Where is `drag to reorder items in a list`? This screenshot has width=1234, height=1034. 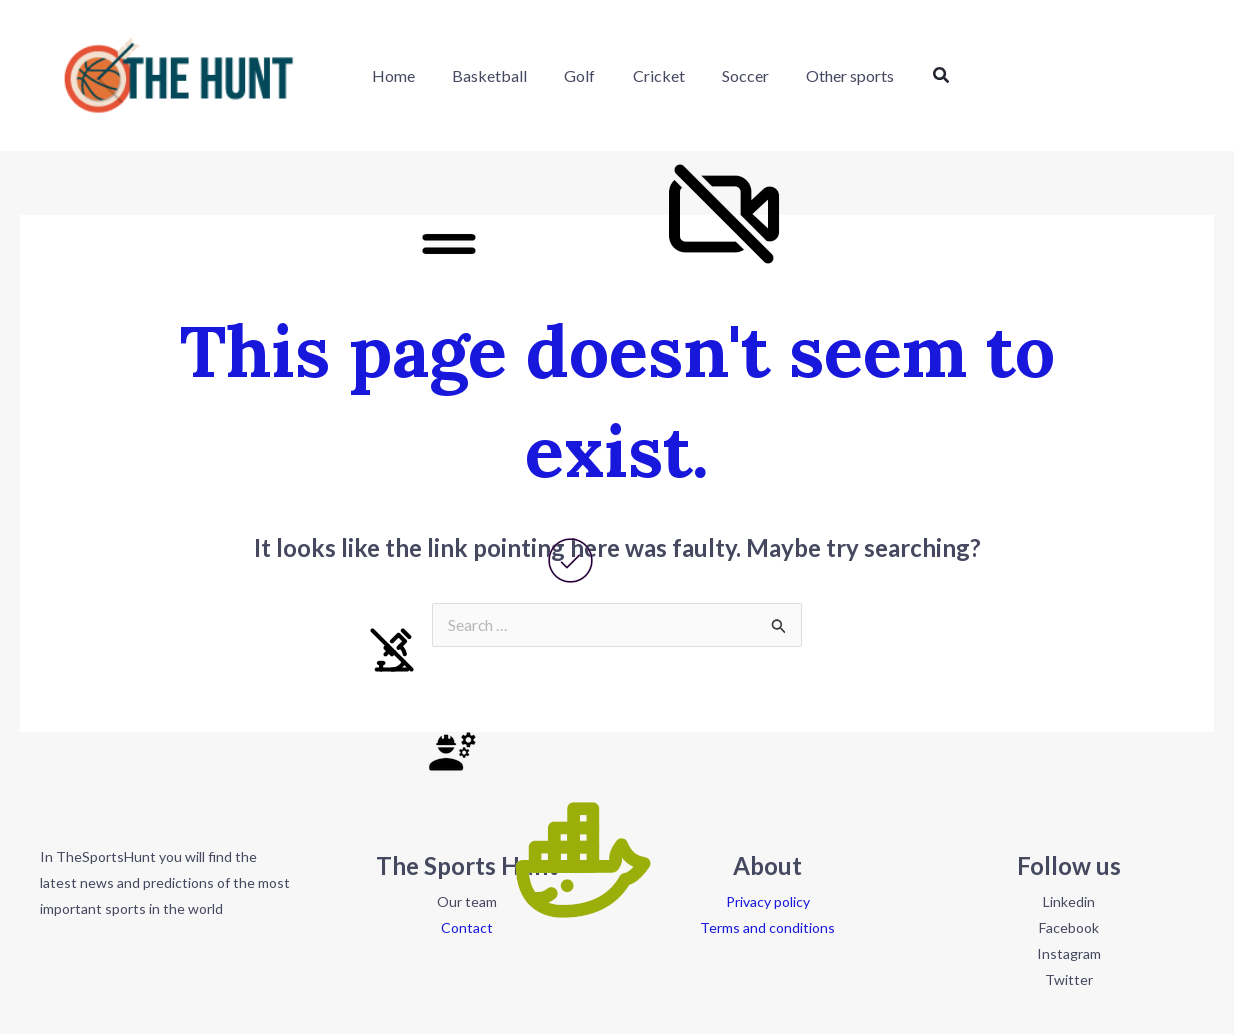 drag to reorder items in a list is located at coordinates (449, 244).